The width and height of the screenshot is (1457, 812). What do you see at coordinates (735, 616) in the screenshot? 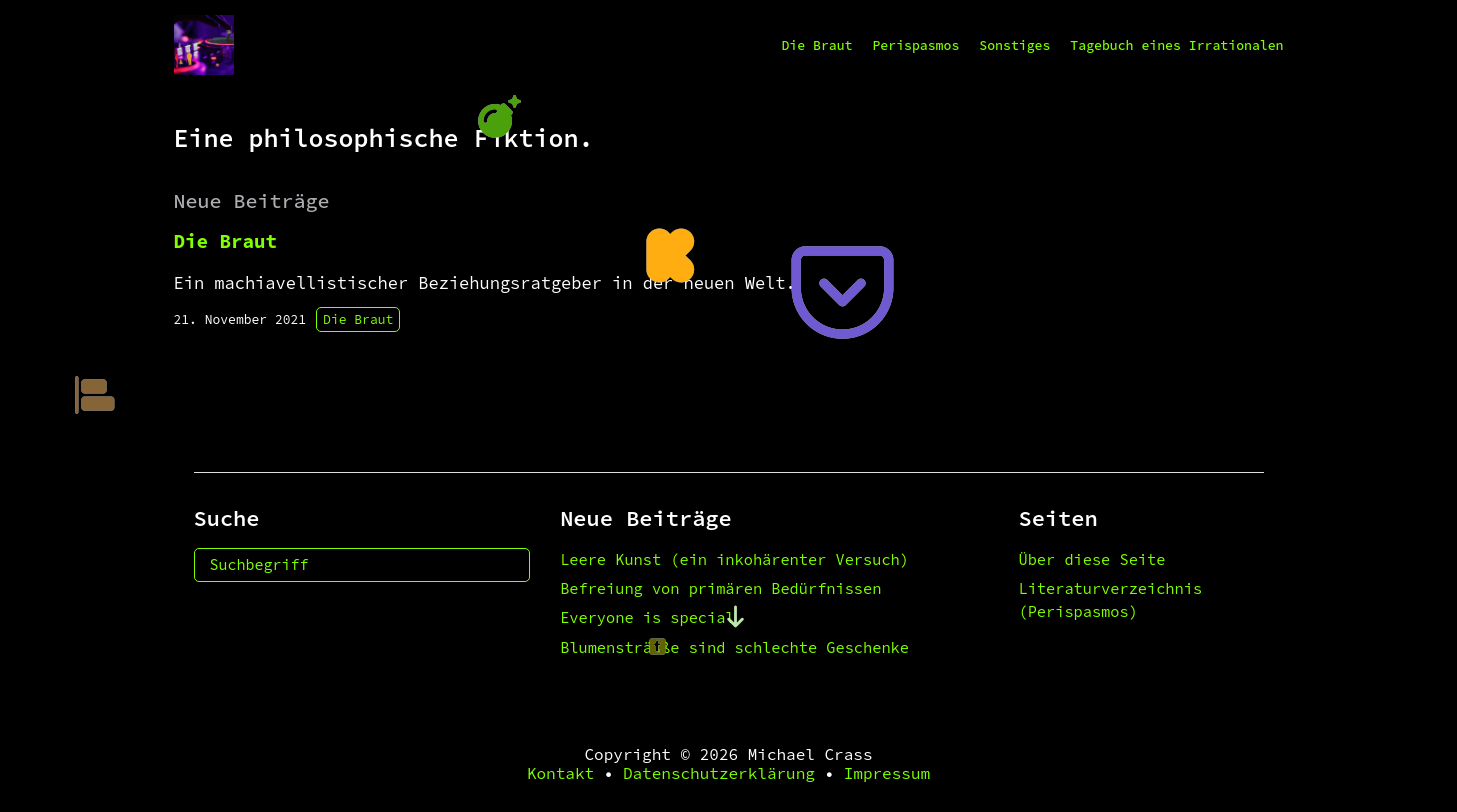
I see `scroll down or view more content` at bounding box center [735, 616].